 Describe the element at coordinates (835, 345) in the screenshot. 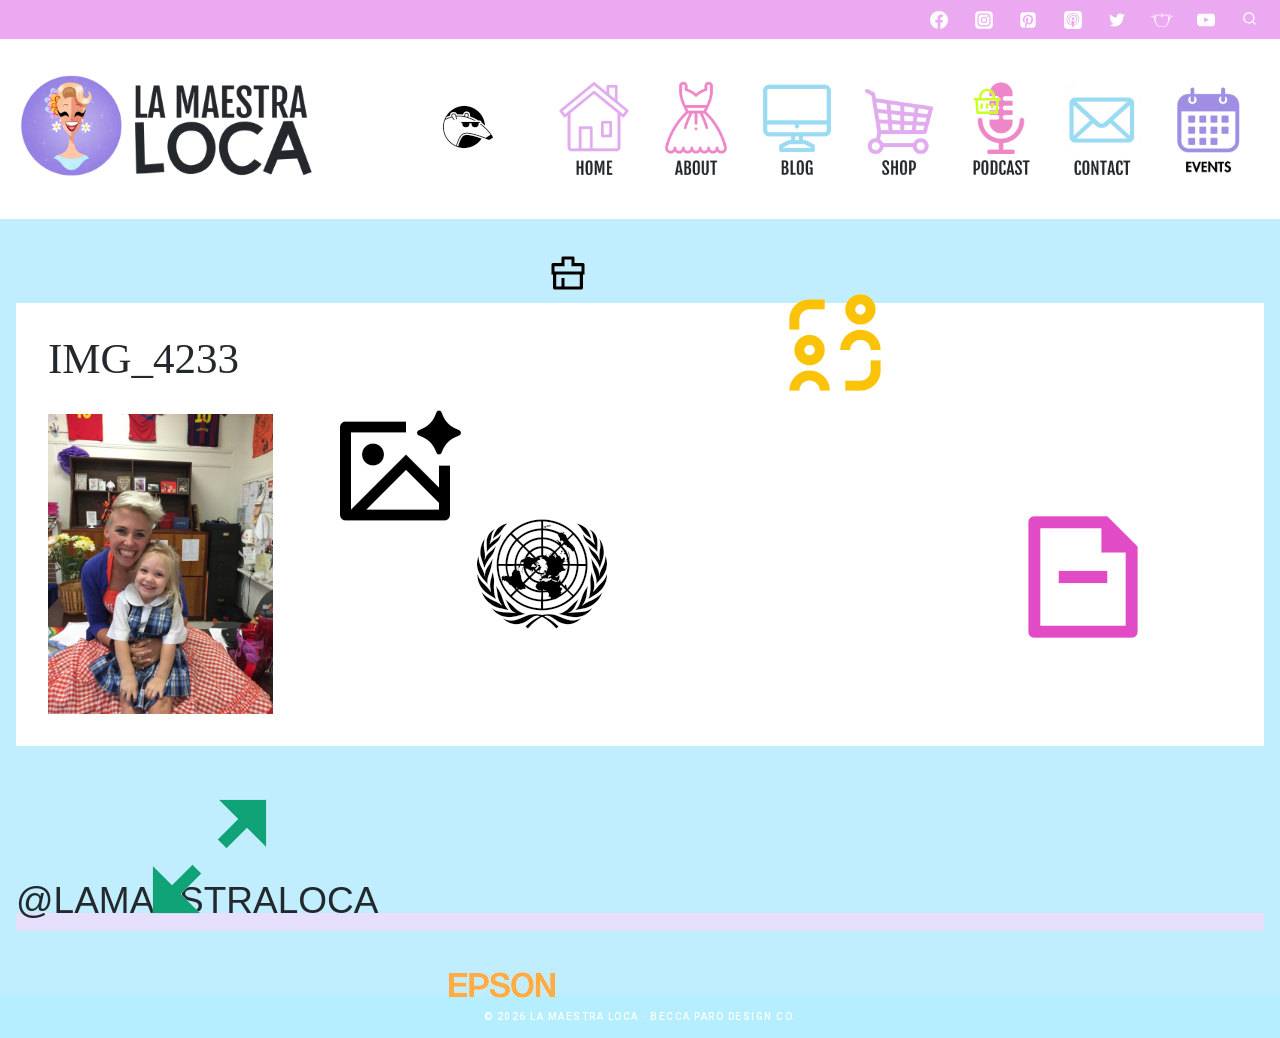

I see `peer-to-peer connection or transfer` at that location.